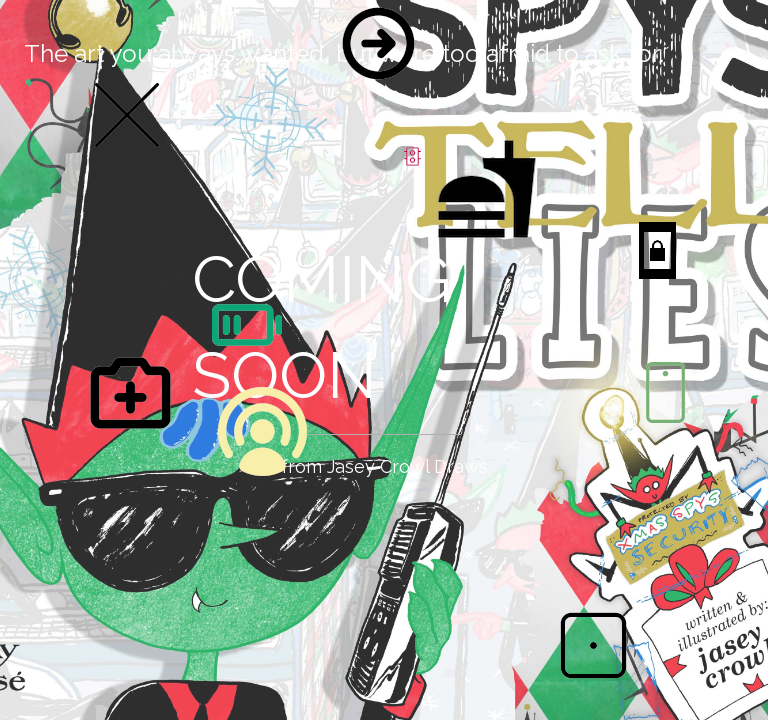 Image resolution: width=768 pixels, height=720 pixels. I want to click on indicates a roll result of one on a dice, so click(593, 645).